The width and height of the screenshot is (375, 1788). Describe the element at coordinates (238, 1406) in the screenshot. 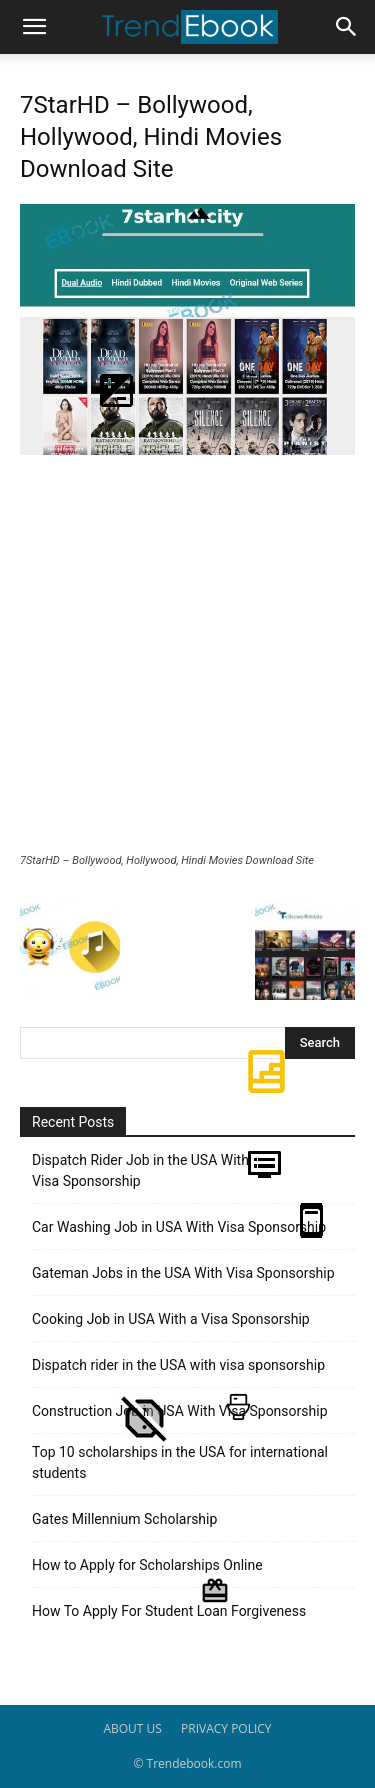

I see `indicates restroom location` at that location.